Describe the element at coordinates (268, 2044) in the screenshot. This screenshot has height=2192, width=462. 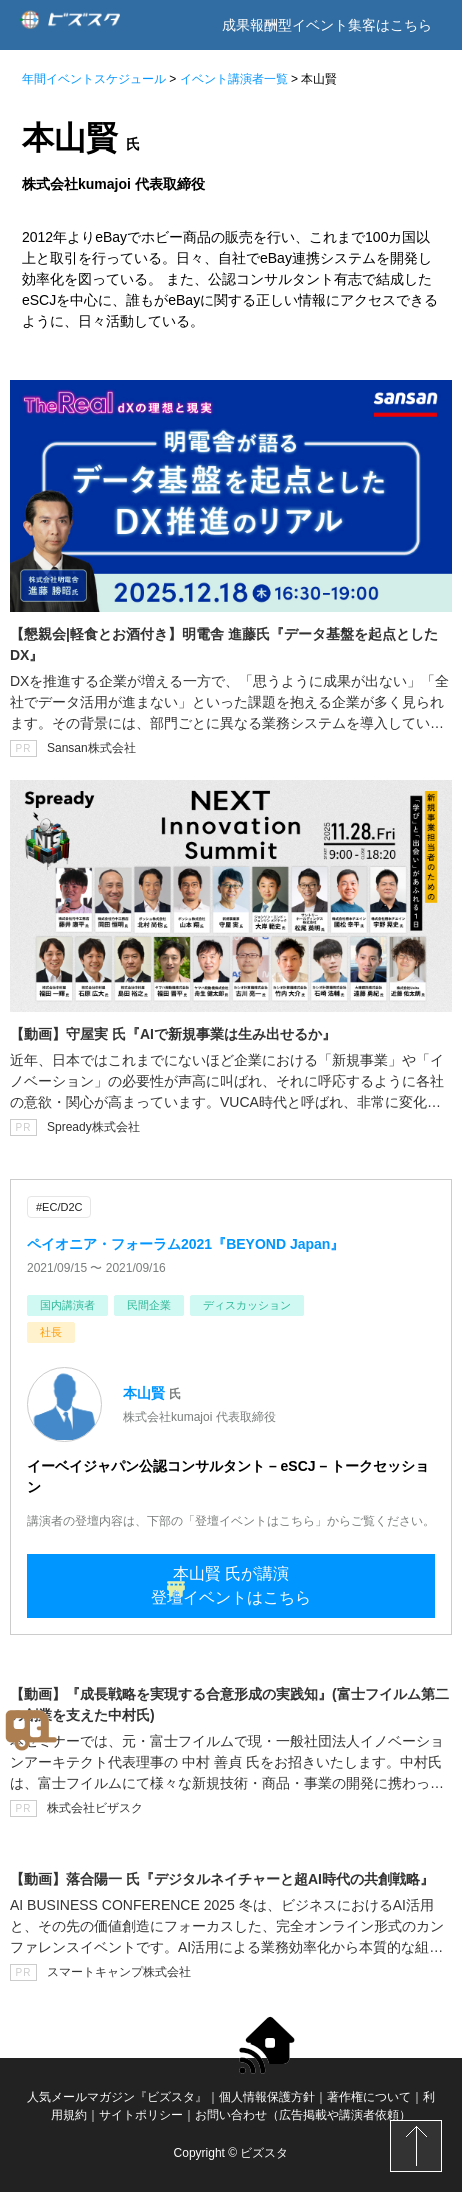
I see `access smart home controls` at that location.